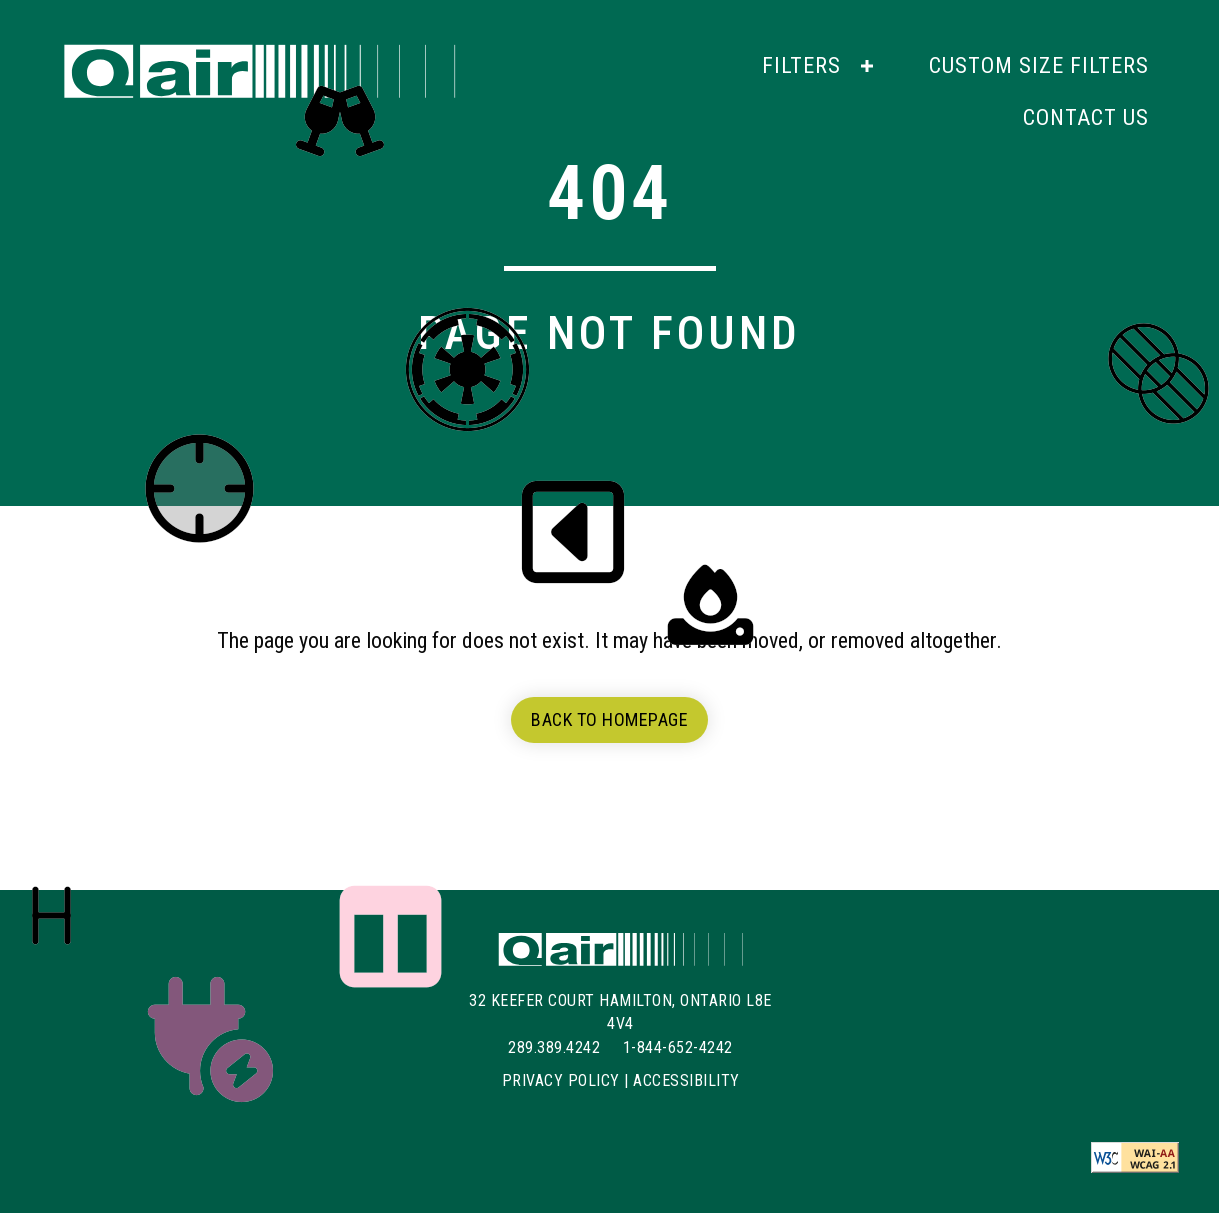 The image size is (1219, 1213). Describe the element at coordinates (51, 915) in the screenshot. I see `indicates a heading or header element` at that location.